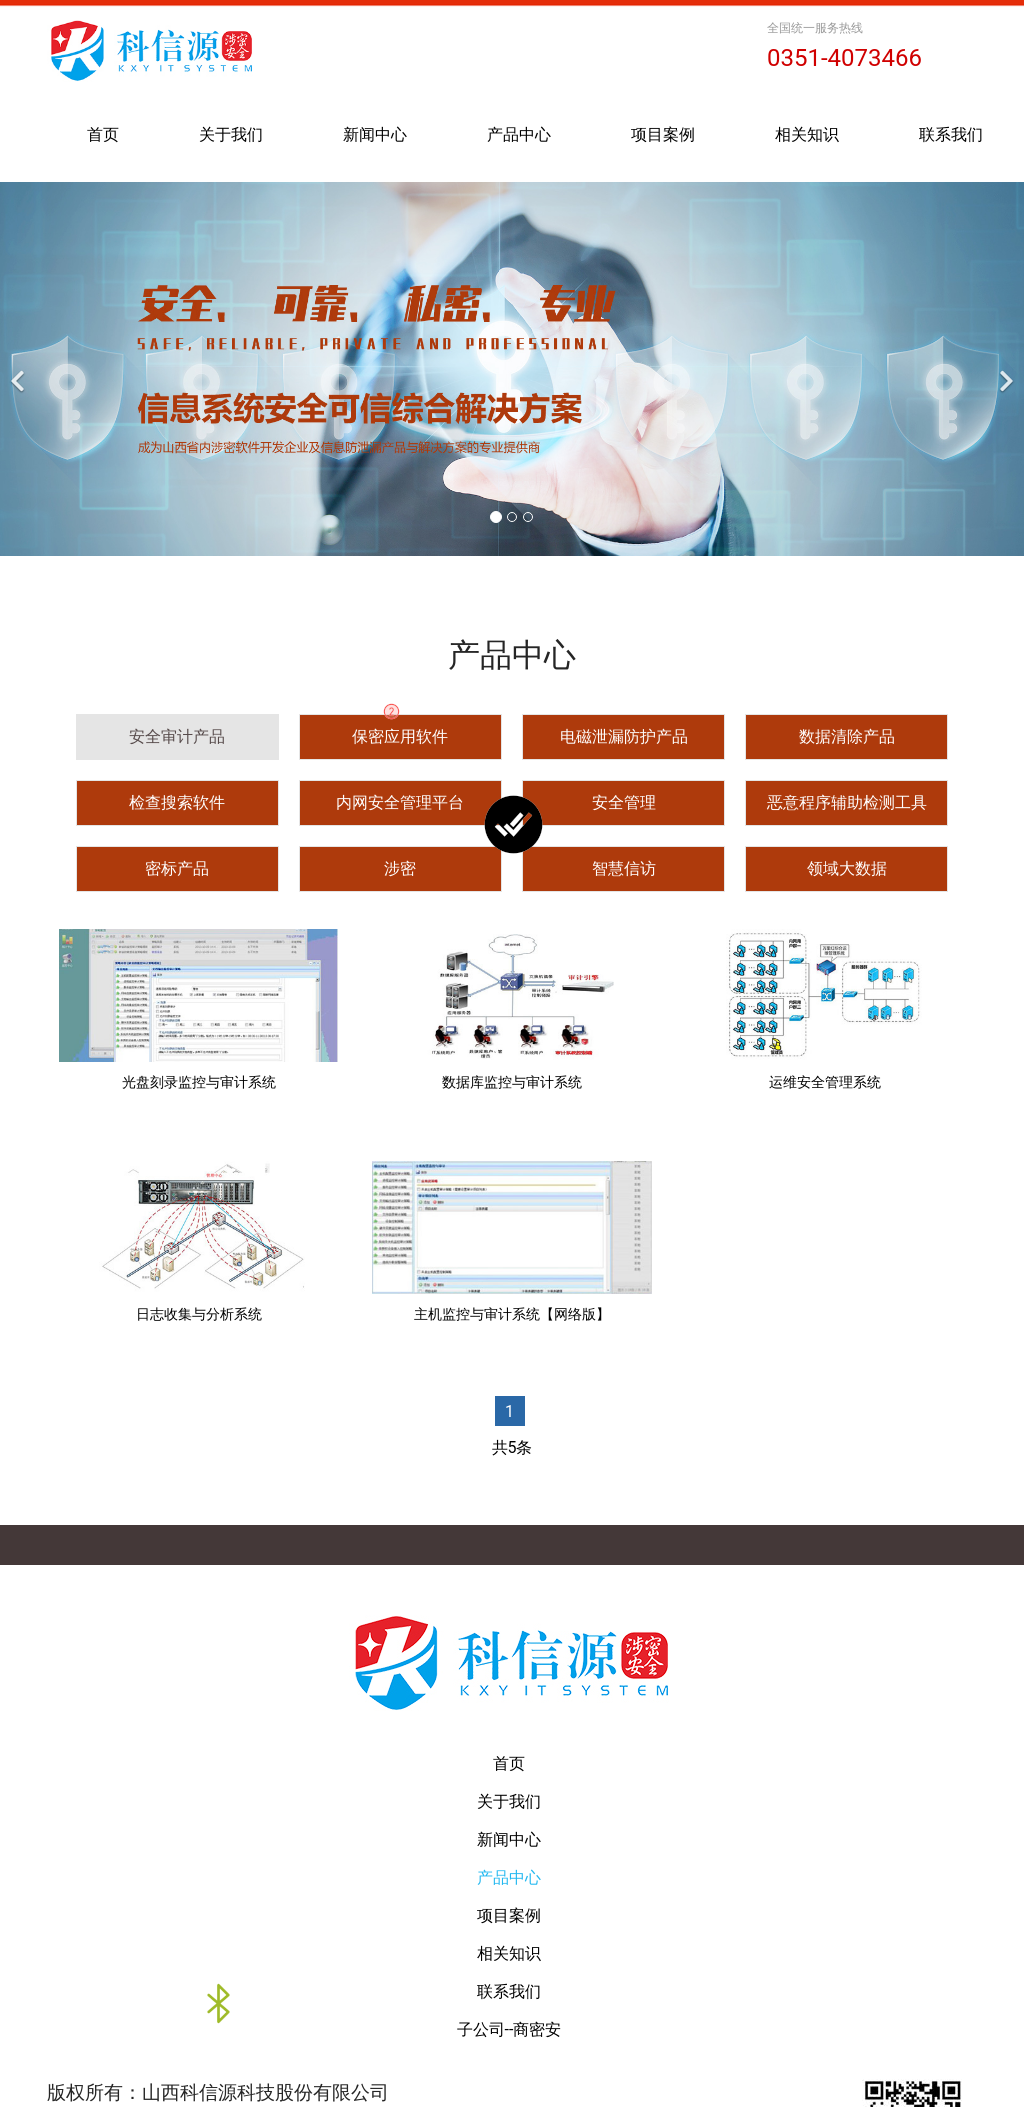  I want to click on indicates step two in a multi-step process, so click(391, 711).